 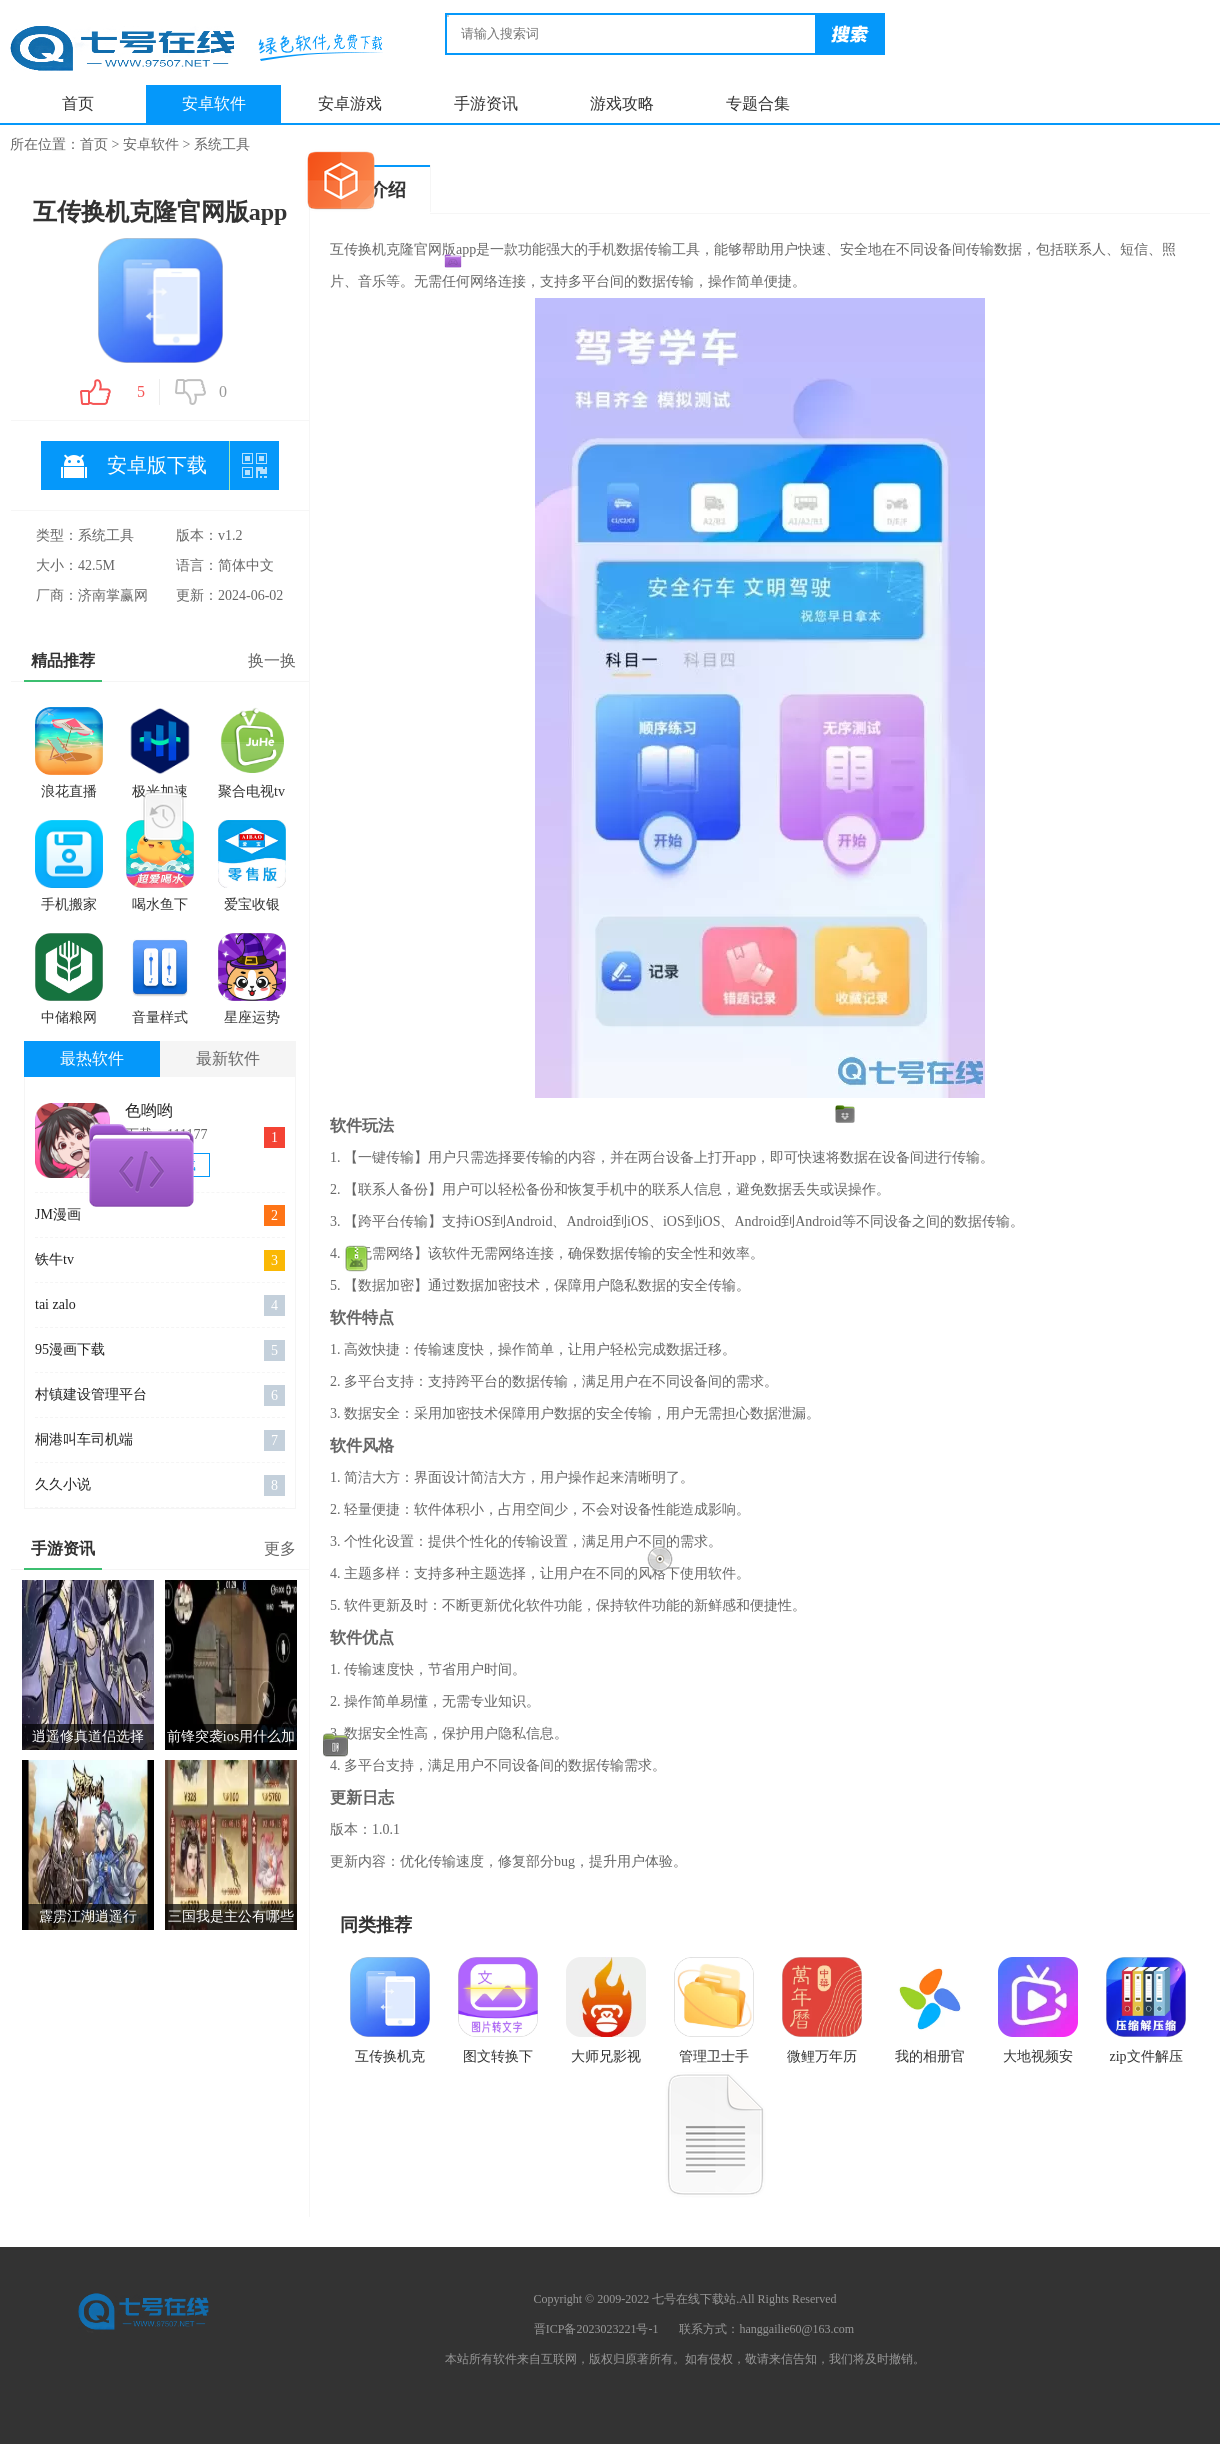 I want to click on 3D model file in STL ASCII format, so click(x=341, y=178).